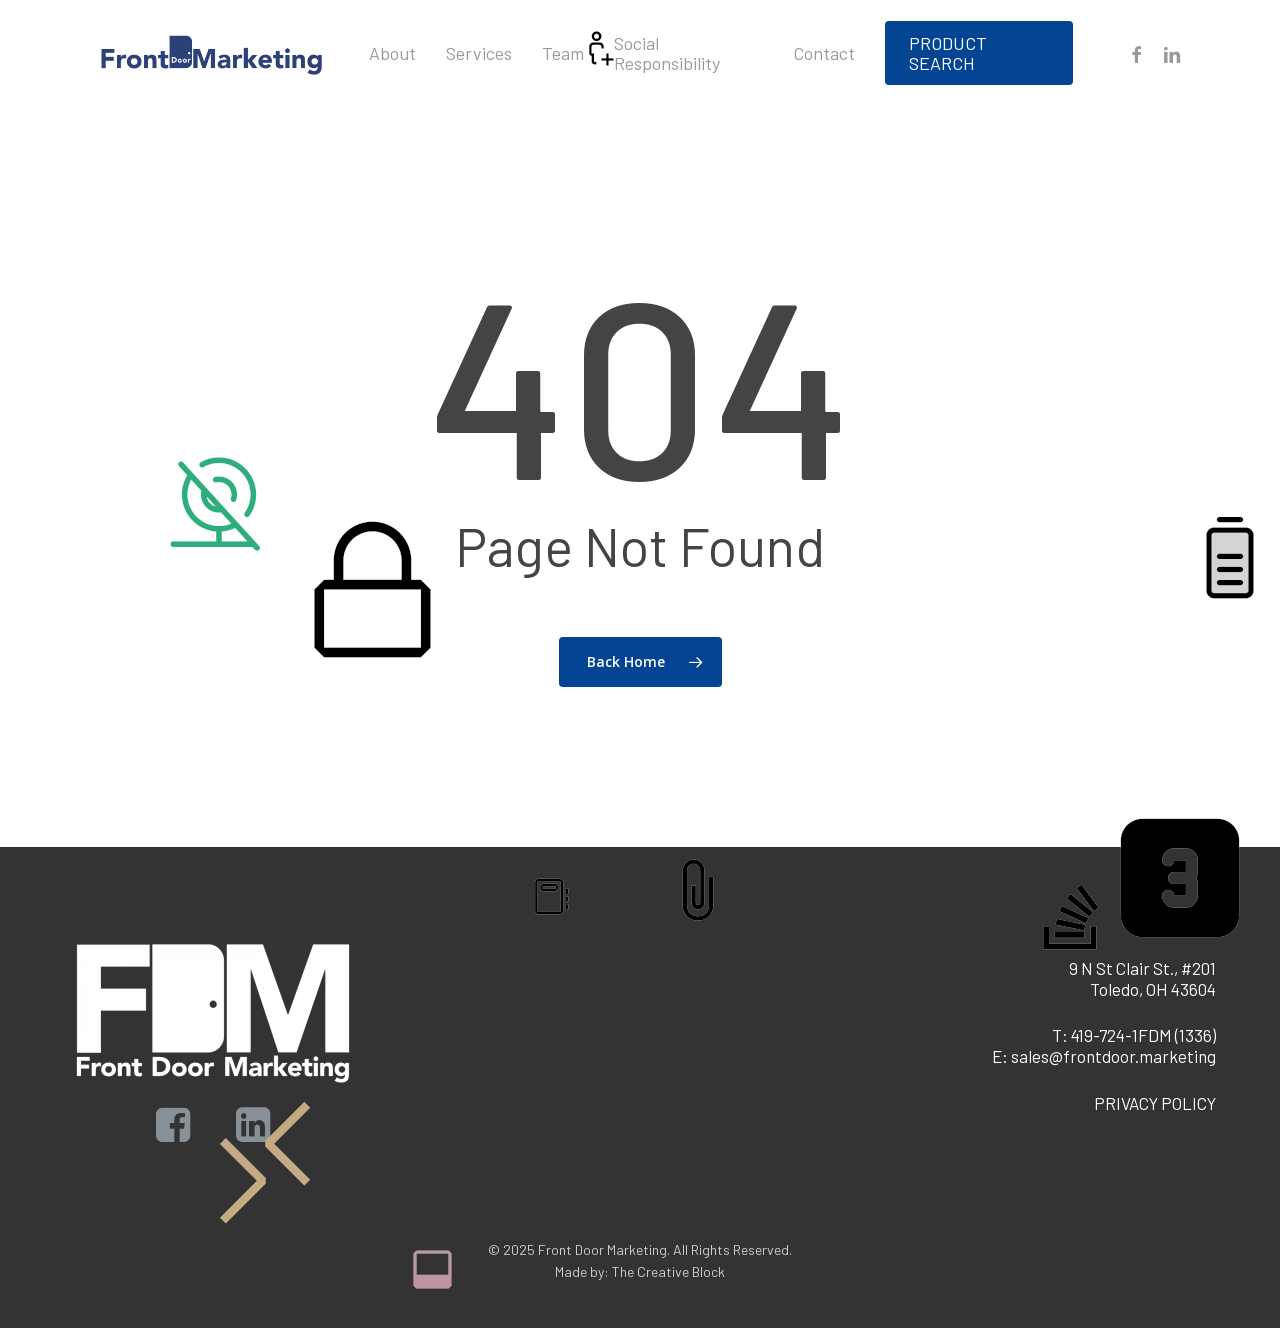 This screenshot has height=1328, width=1280. Describe the element at coordinates (698, 890) in the screenshot. I see `attach a file to your message` at that location.